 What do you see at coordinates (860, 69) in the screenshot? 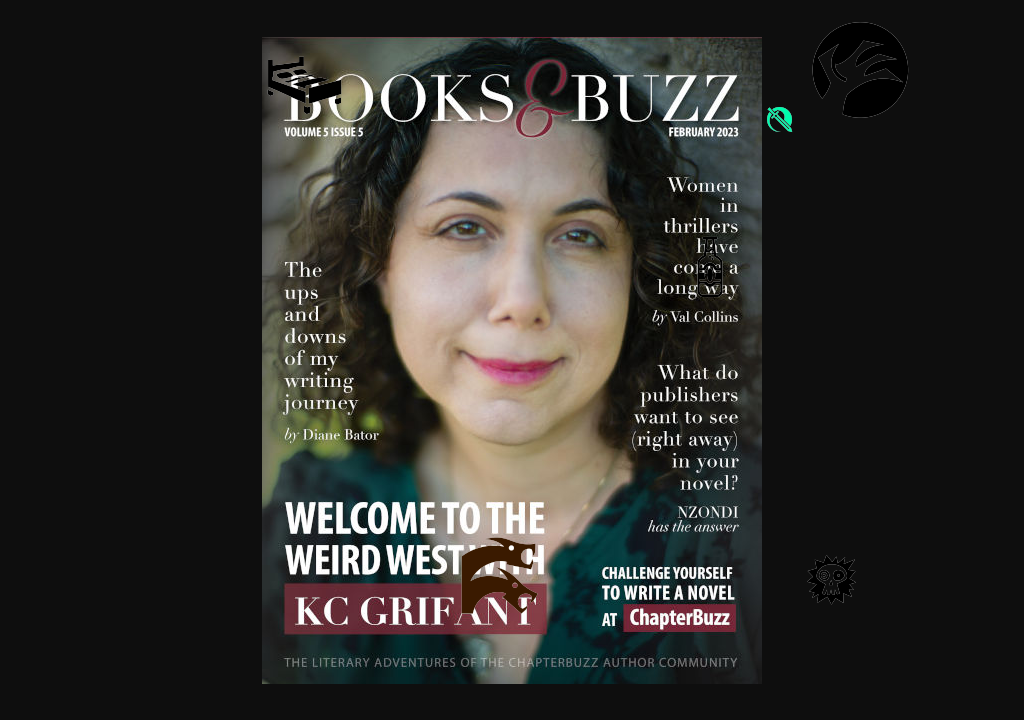
I see `werewolf or lycanthropy status effect indicator` at bounding box center [860, 69].